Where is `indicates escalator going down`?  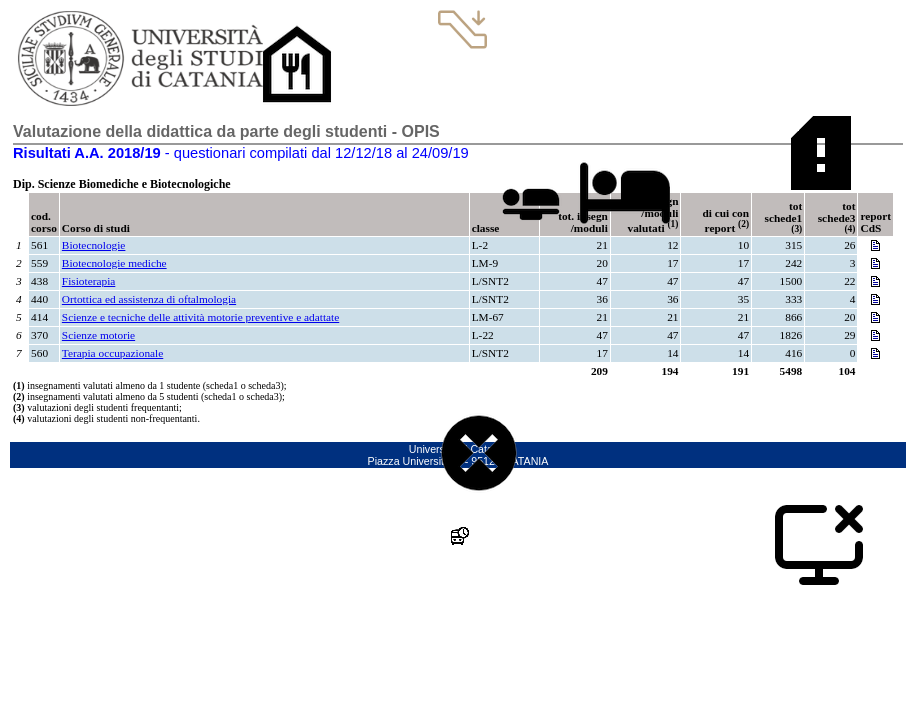 indicates escalator going down is located at coordinates (462, 29).